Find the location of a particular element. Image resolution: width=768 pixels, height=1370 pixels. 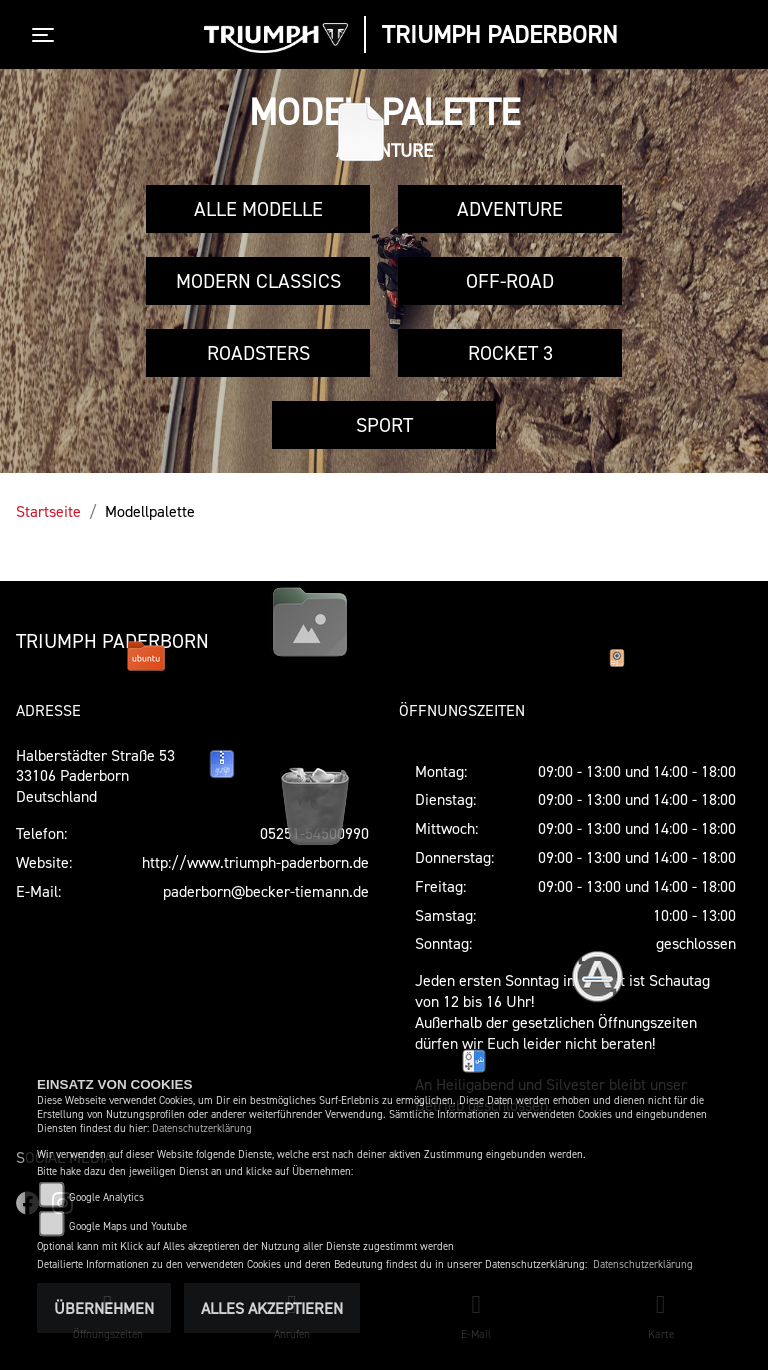

check for available software updates is located at coordinates (597, 976).